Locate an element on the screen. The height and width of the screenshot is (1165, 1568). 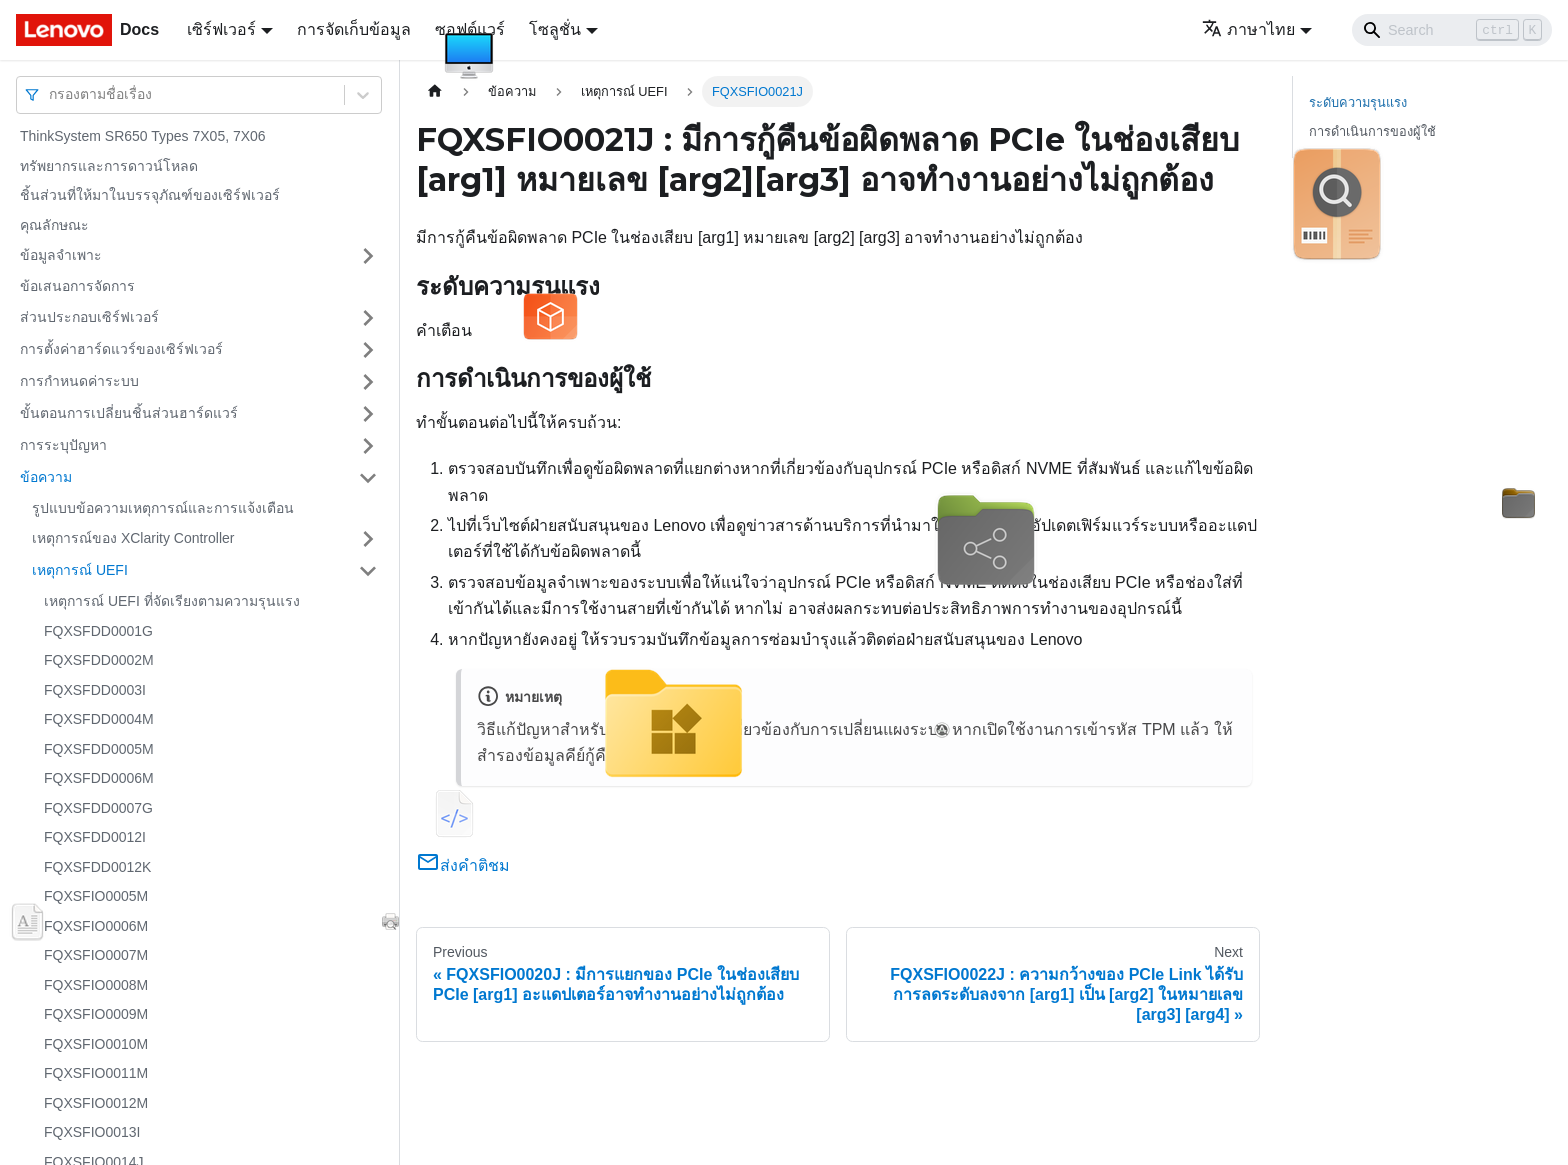
open a 3D model file is located at coordinates (550, 314).